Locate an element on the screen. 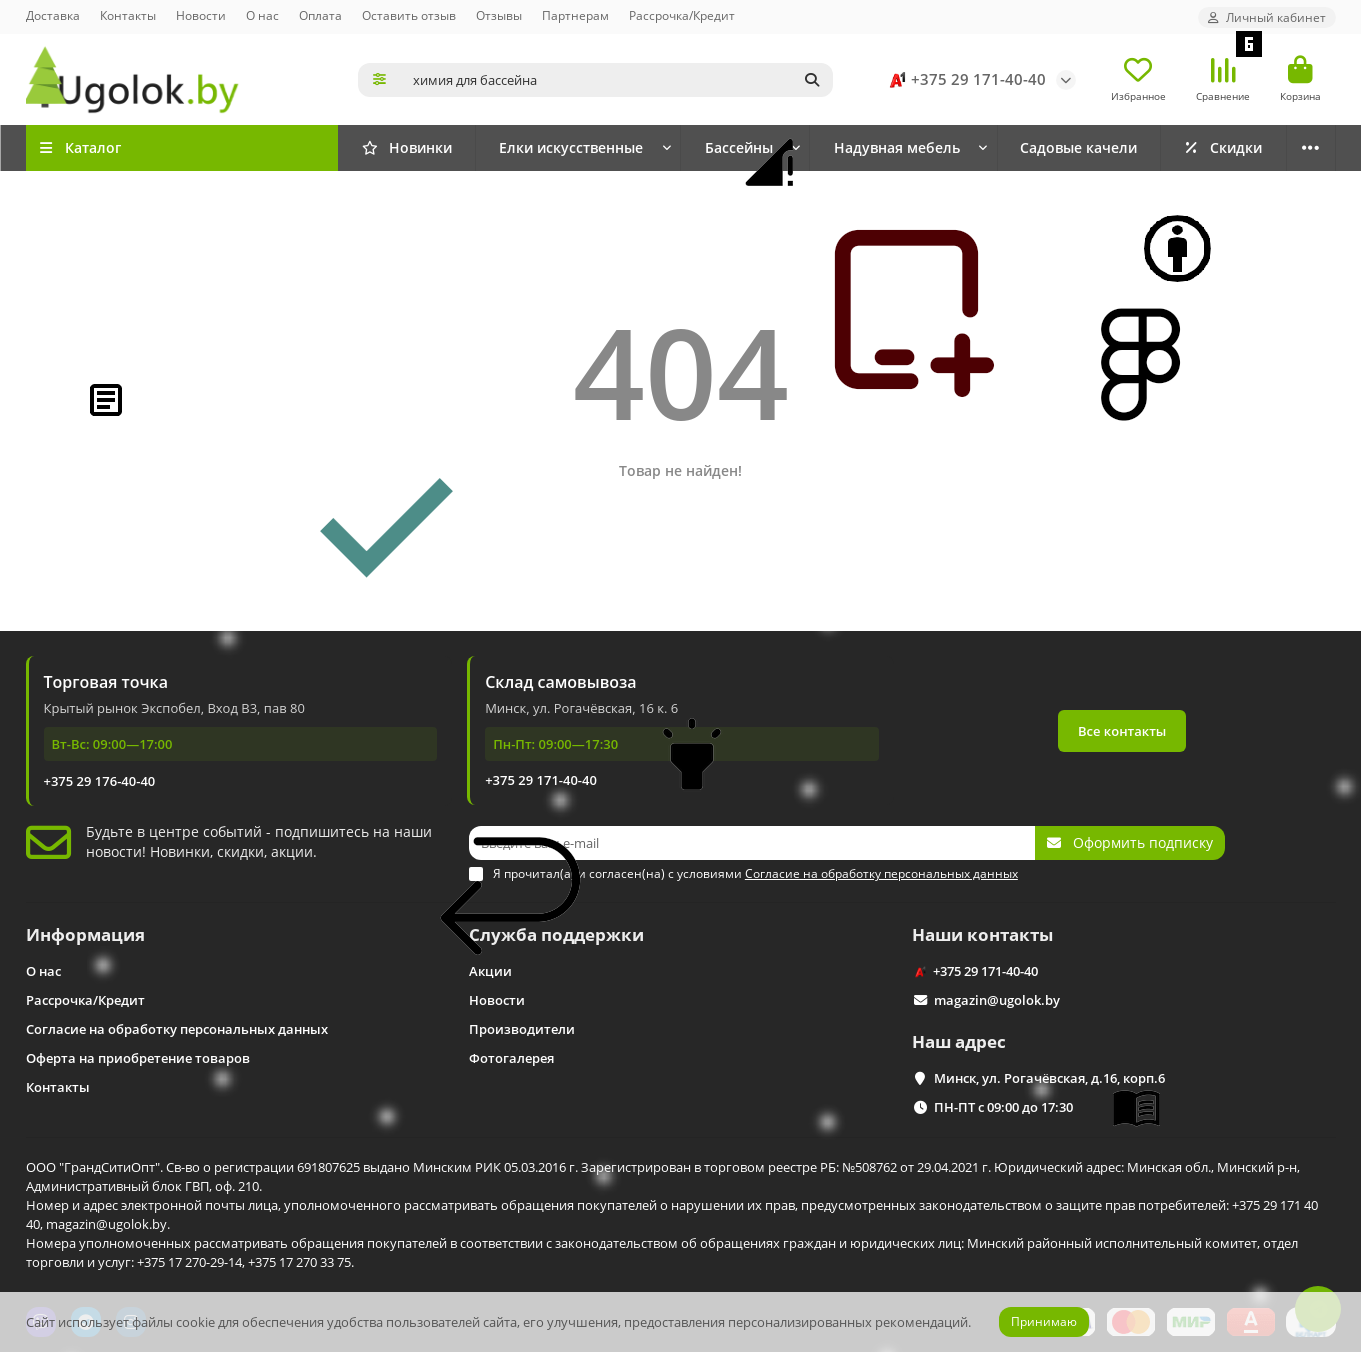 This screenshot has width=1361, height=1352. highlight selected text is located at coordinates (692, 754).